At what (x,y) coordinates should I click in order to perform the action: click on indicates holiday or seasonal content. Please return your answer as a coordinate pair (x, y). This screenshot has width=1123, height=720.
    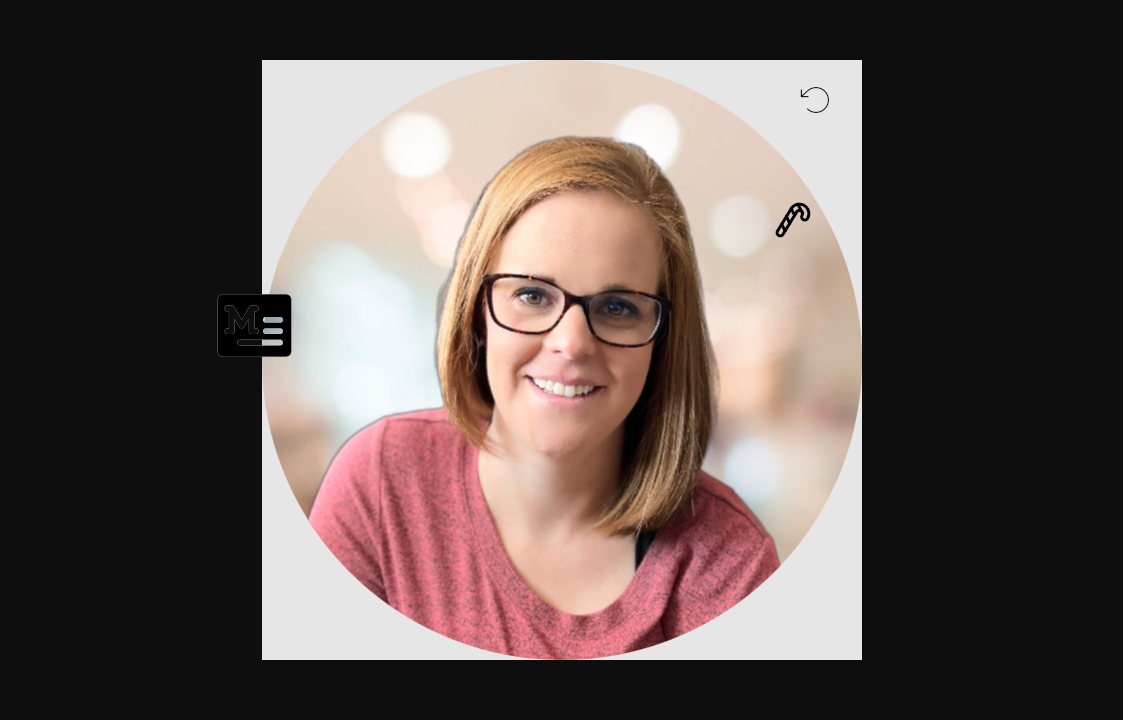
    Looking at the image, I should click on (793, 220).